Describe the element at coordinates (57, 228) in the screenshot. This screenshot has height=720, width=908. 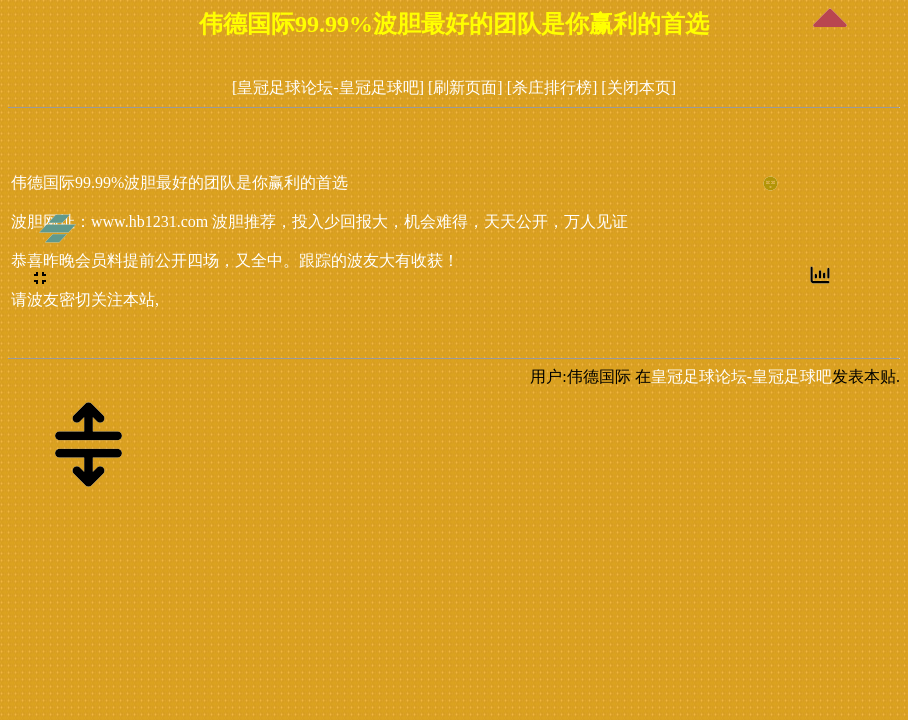
I see `stencil framework logo` at that location.